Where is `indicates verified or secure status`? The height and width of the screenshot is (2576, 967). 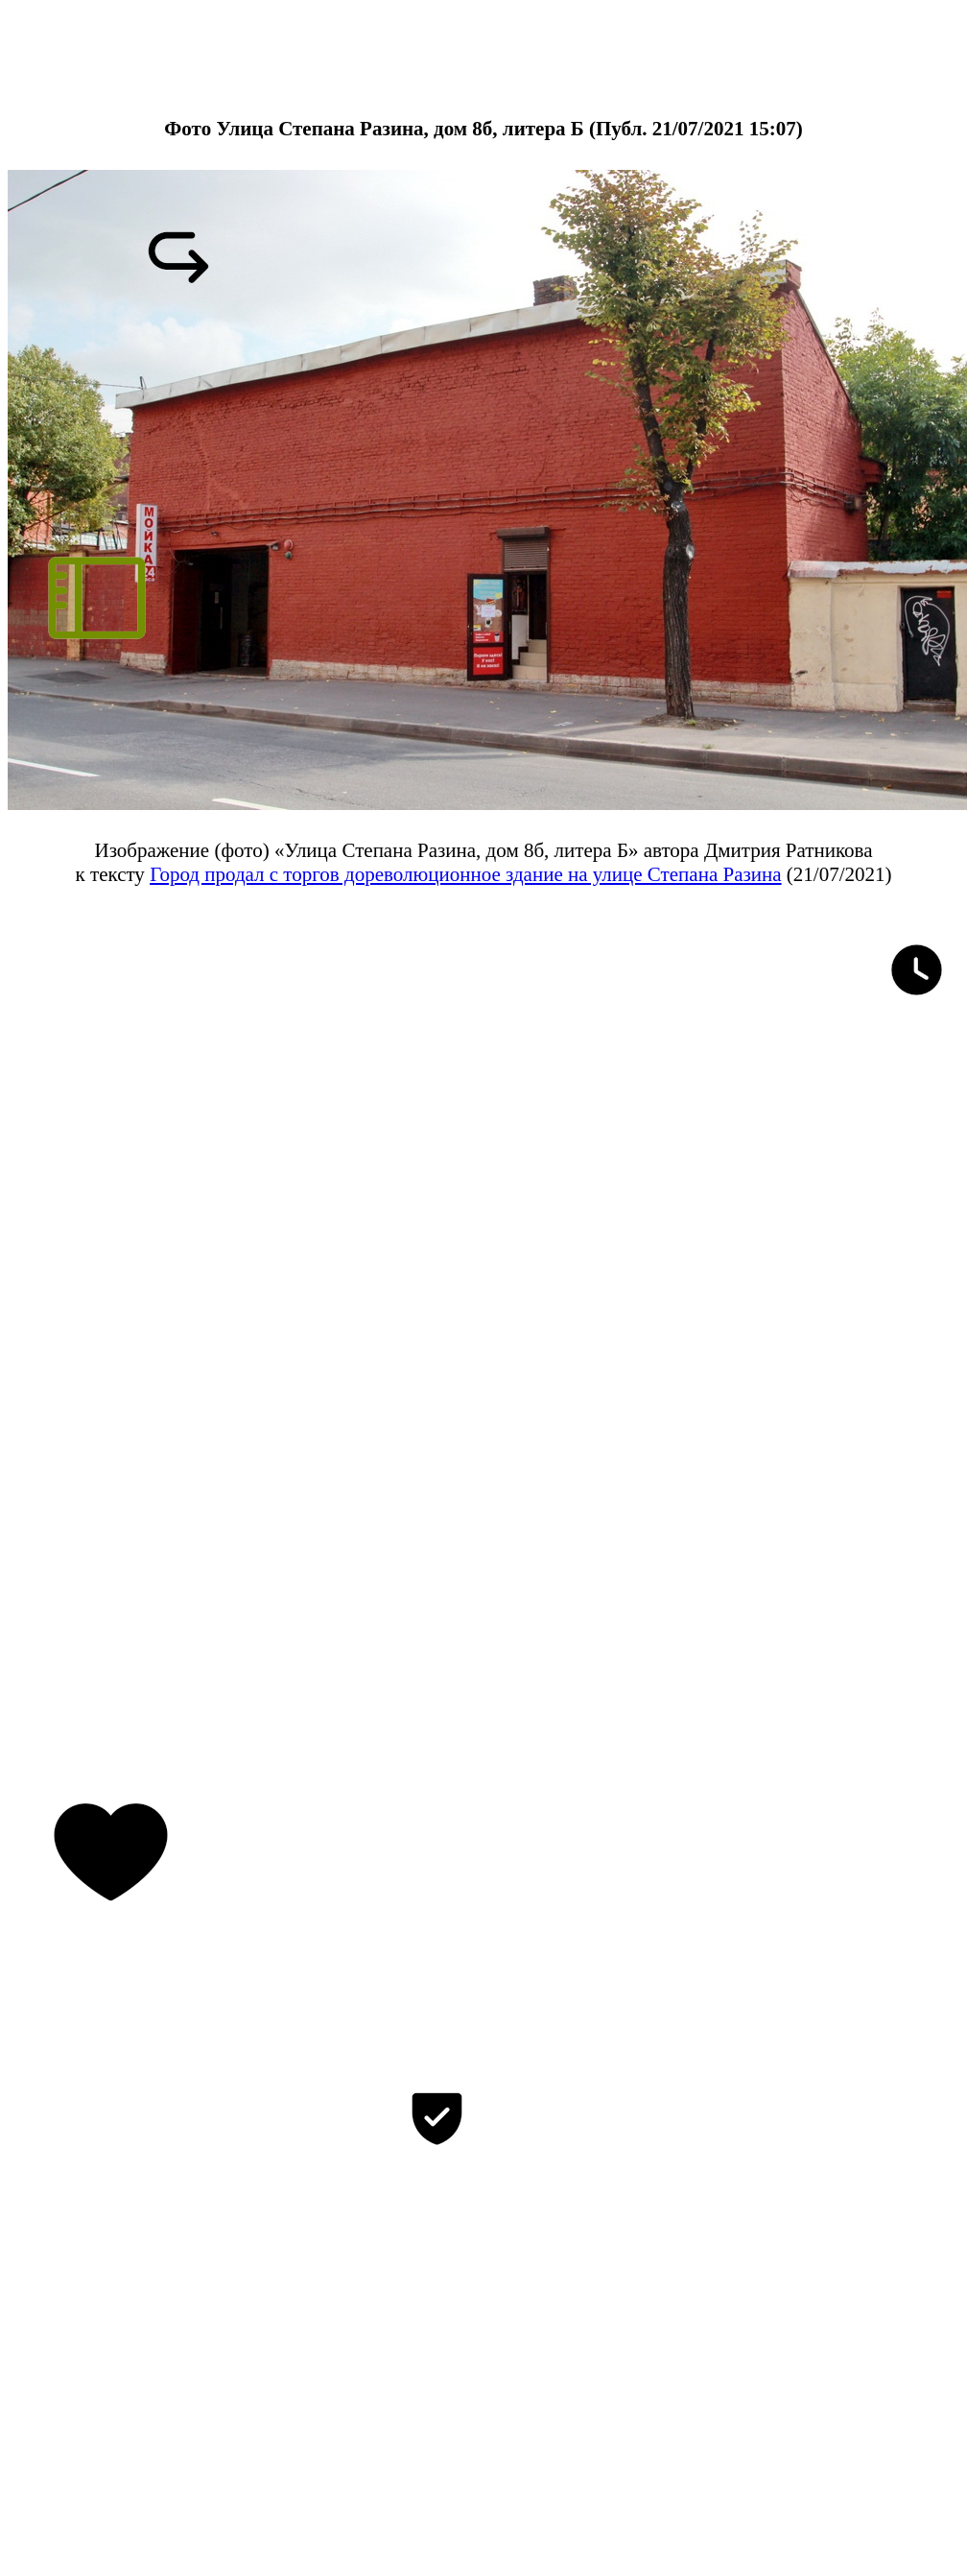 indicates verified or secure status is located at coordinates (436, 2115).